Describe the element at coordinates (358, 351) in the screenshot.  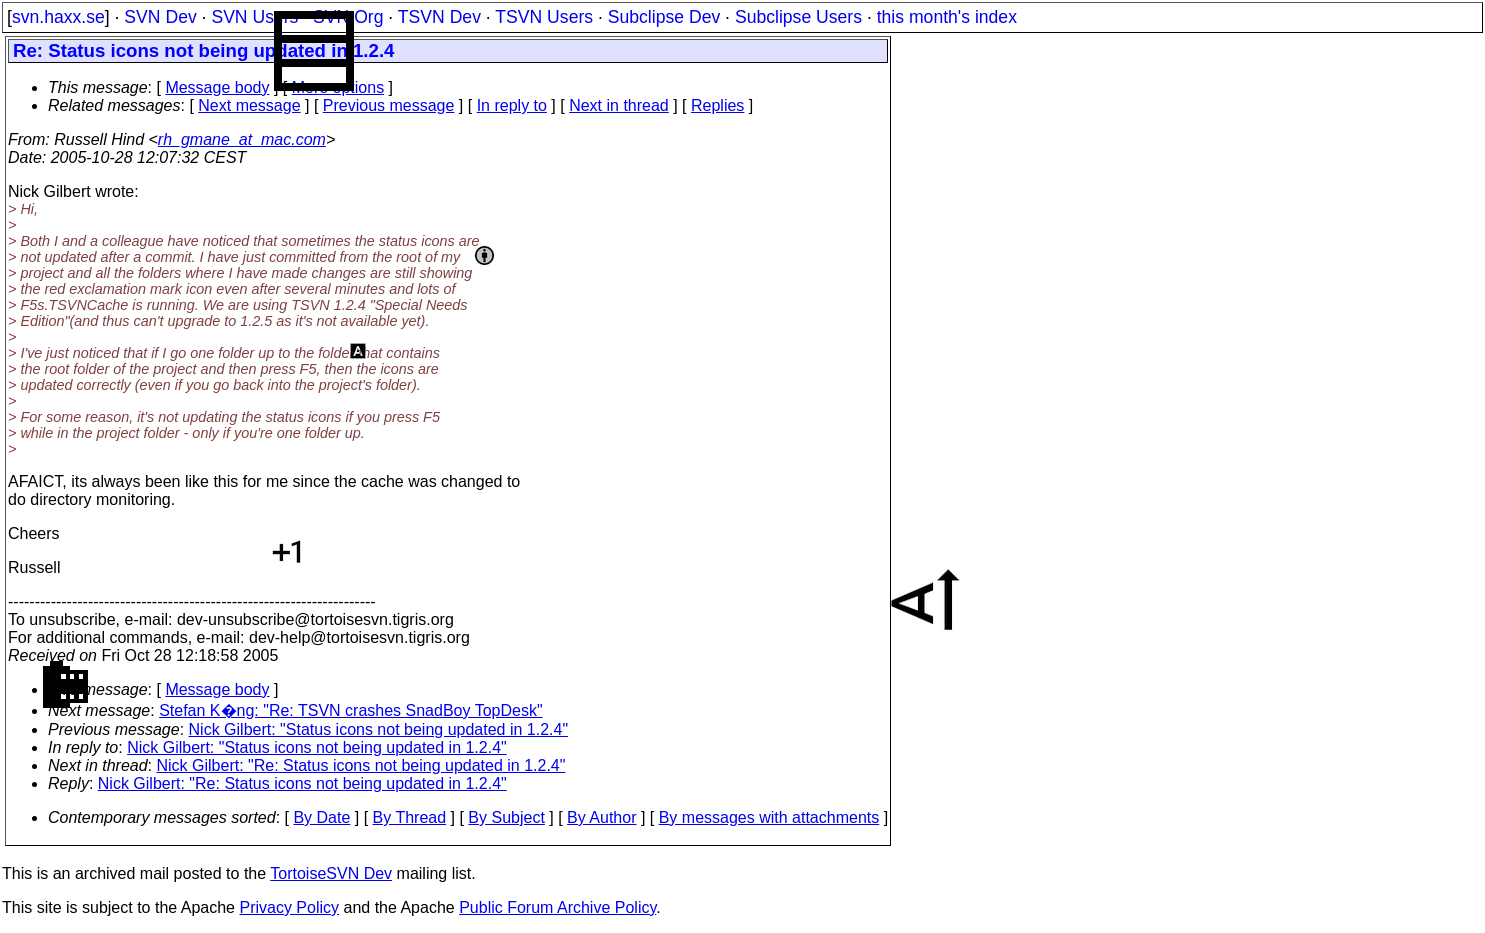
I see `download or install a new font` at that location.